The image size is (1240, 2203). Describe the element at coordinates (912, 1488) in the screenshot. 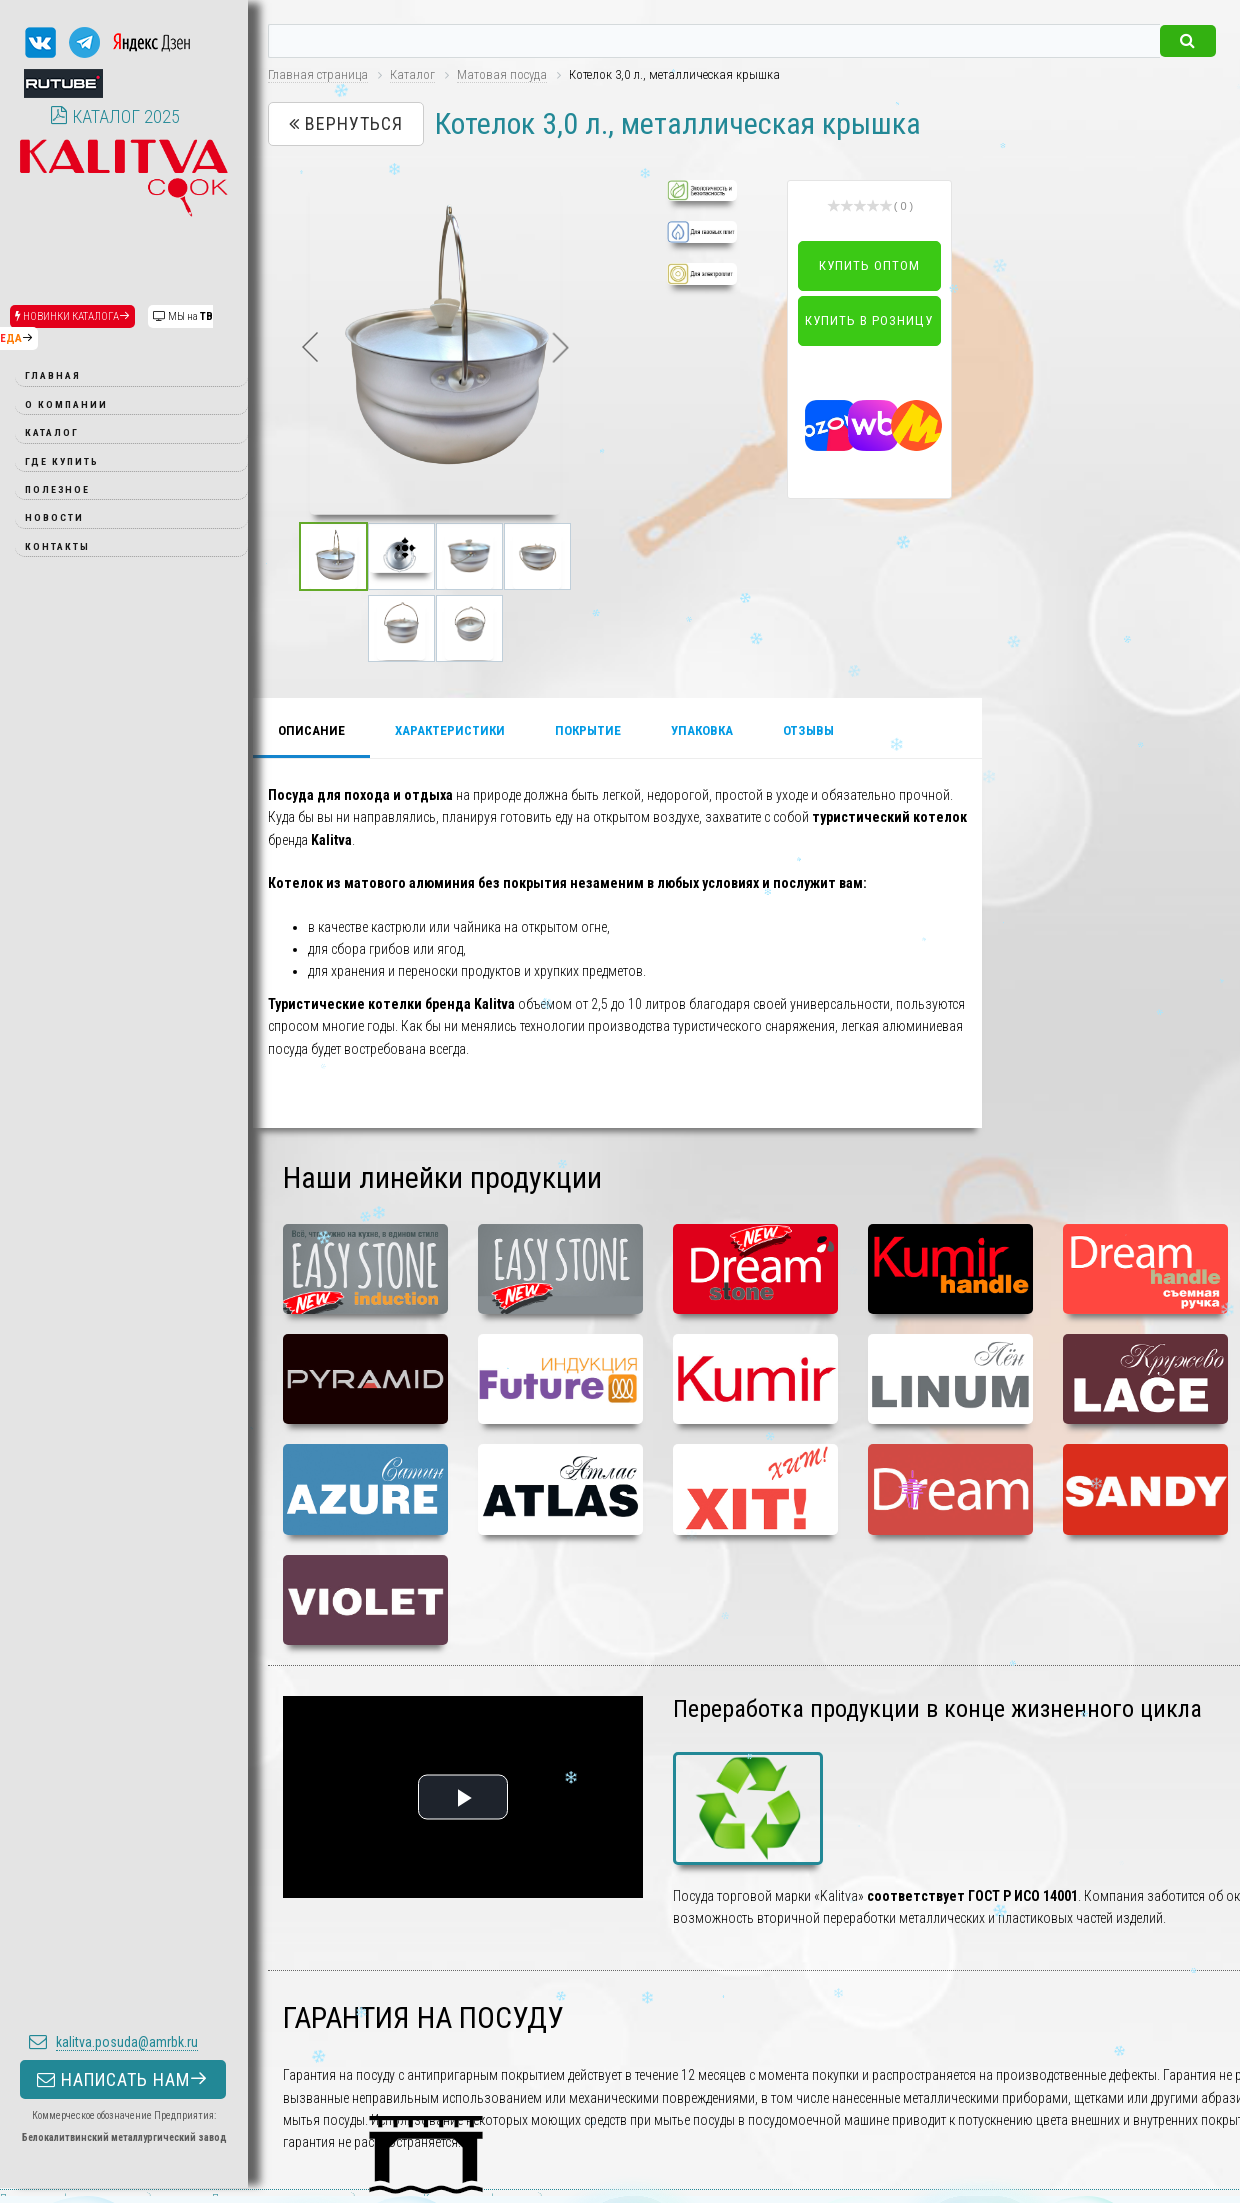

I see `view Seattle location or destination` at that location.